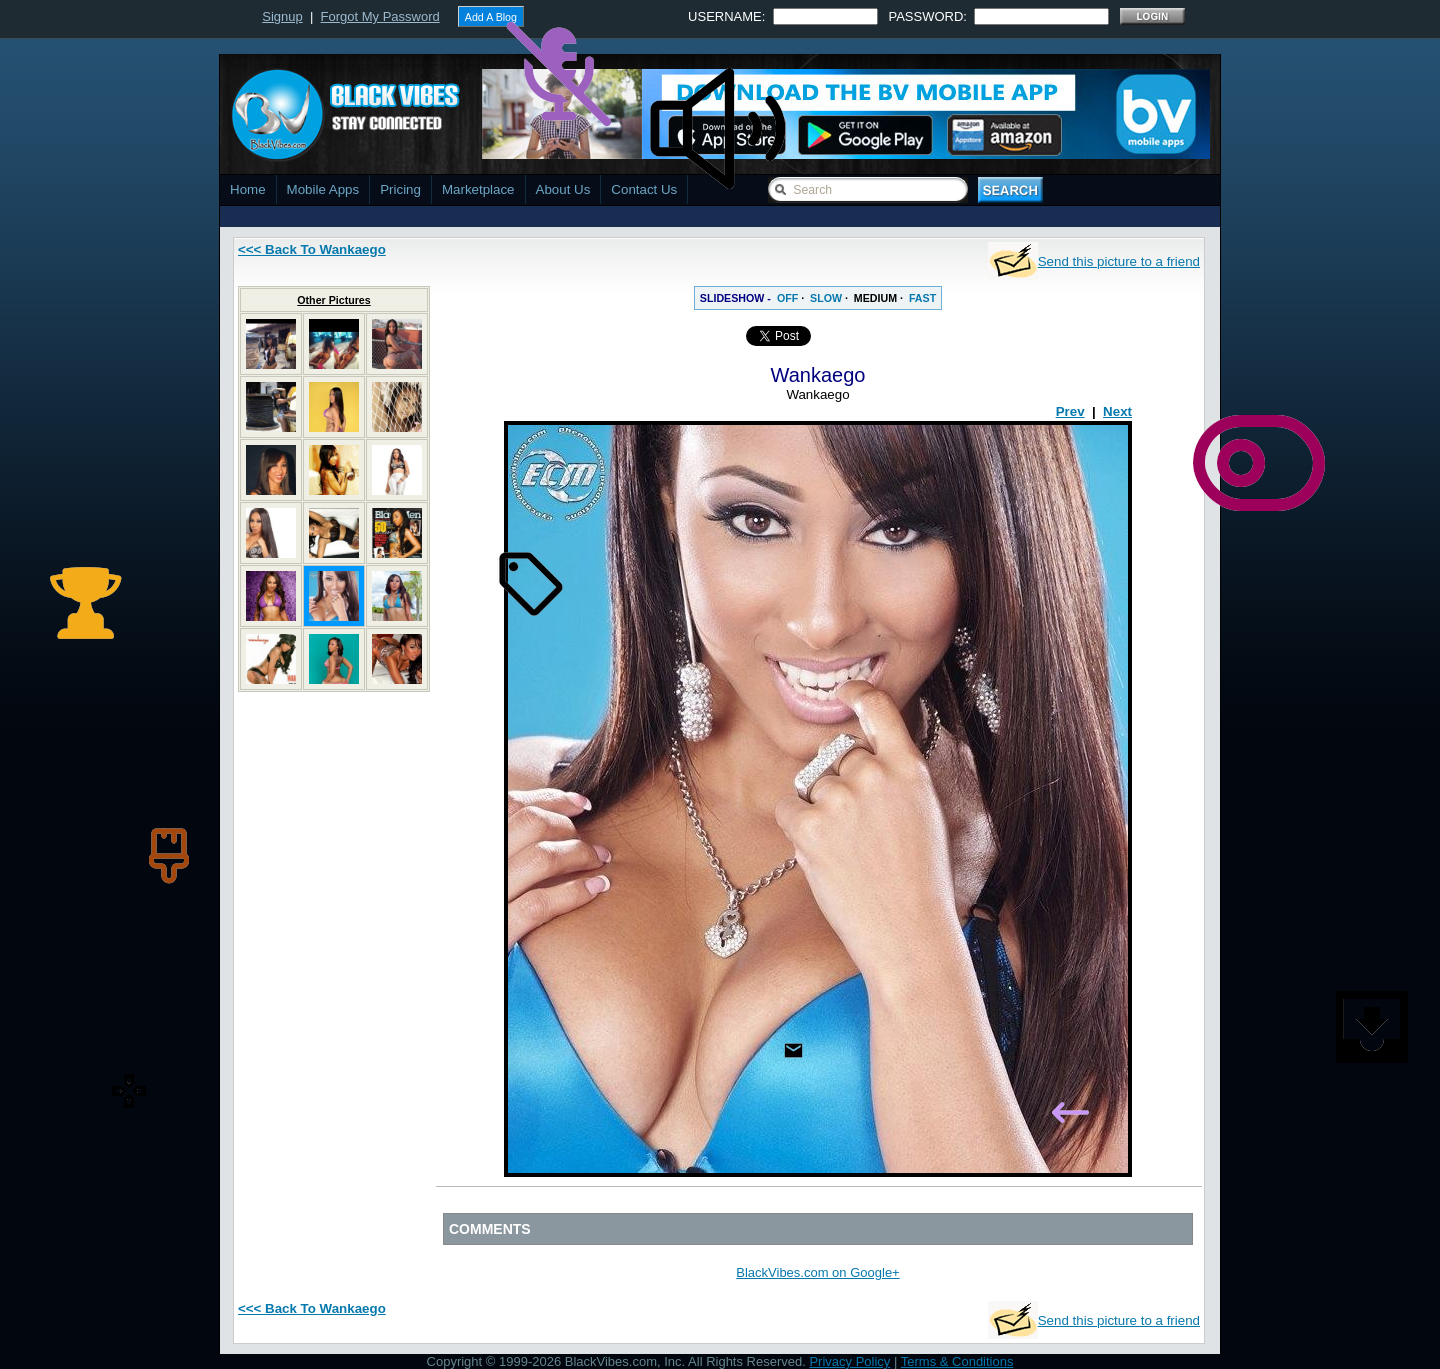  Describe the element at coordinates (715, 128) in the screenshot. I see `volume is set to high` at that location.